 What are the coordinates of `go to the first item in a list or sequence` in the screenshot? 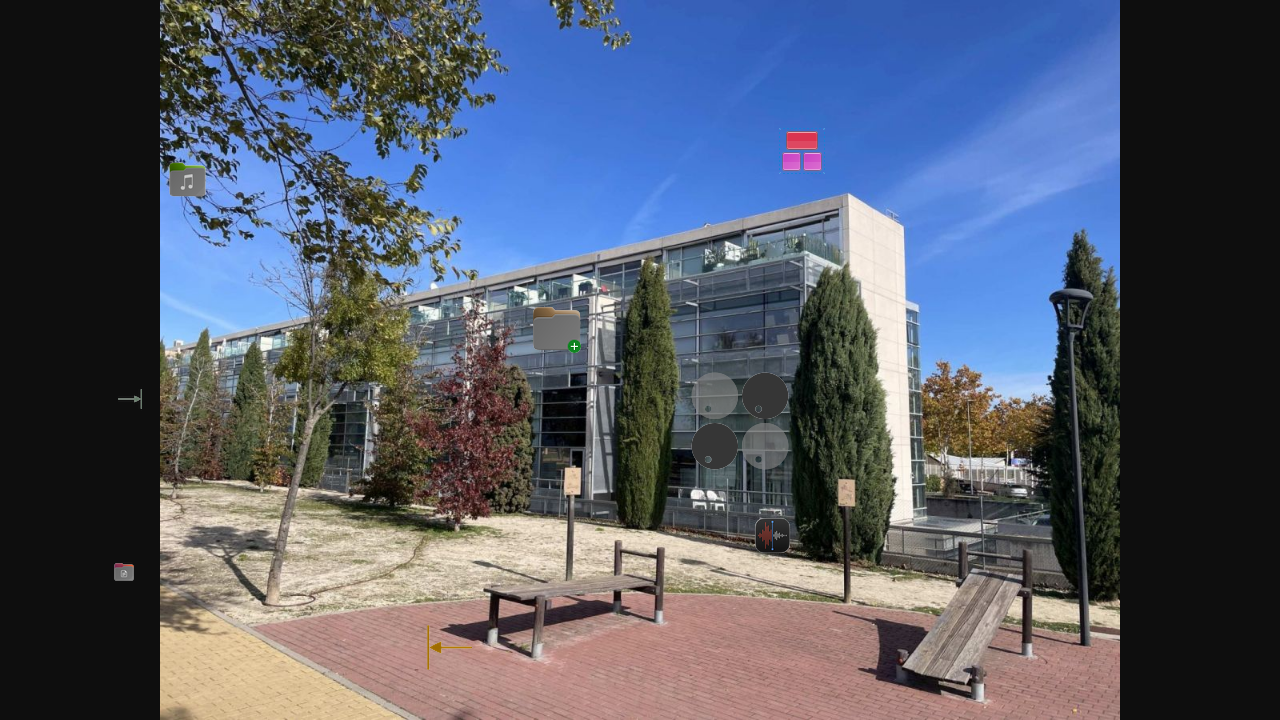 It's located at (449, 647).